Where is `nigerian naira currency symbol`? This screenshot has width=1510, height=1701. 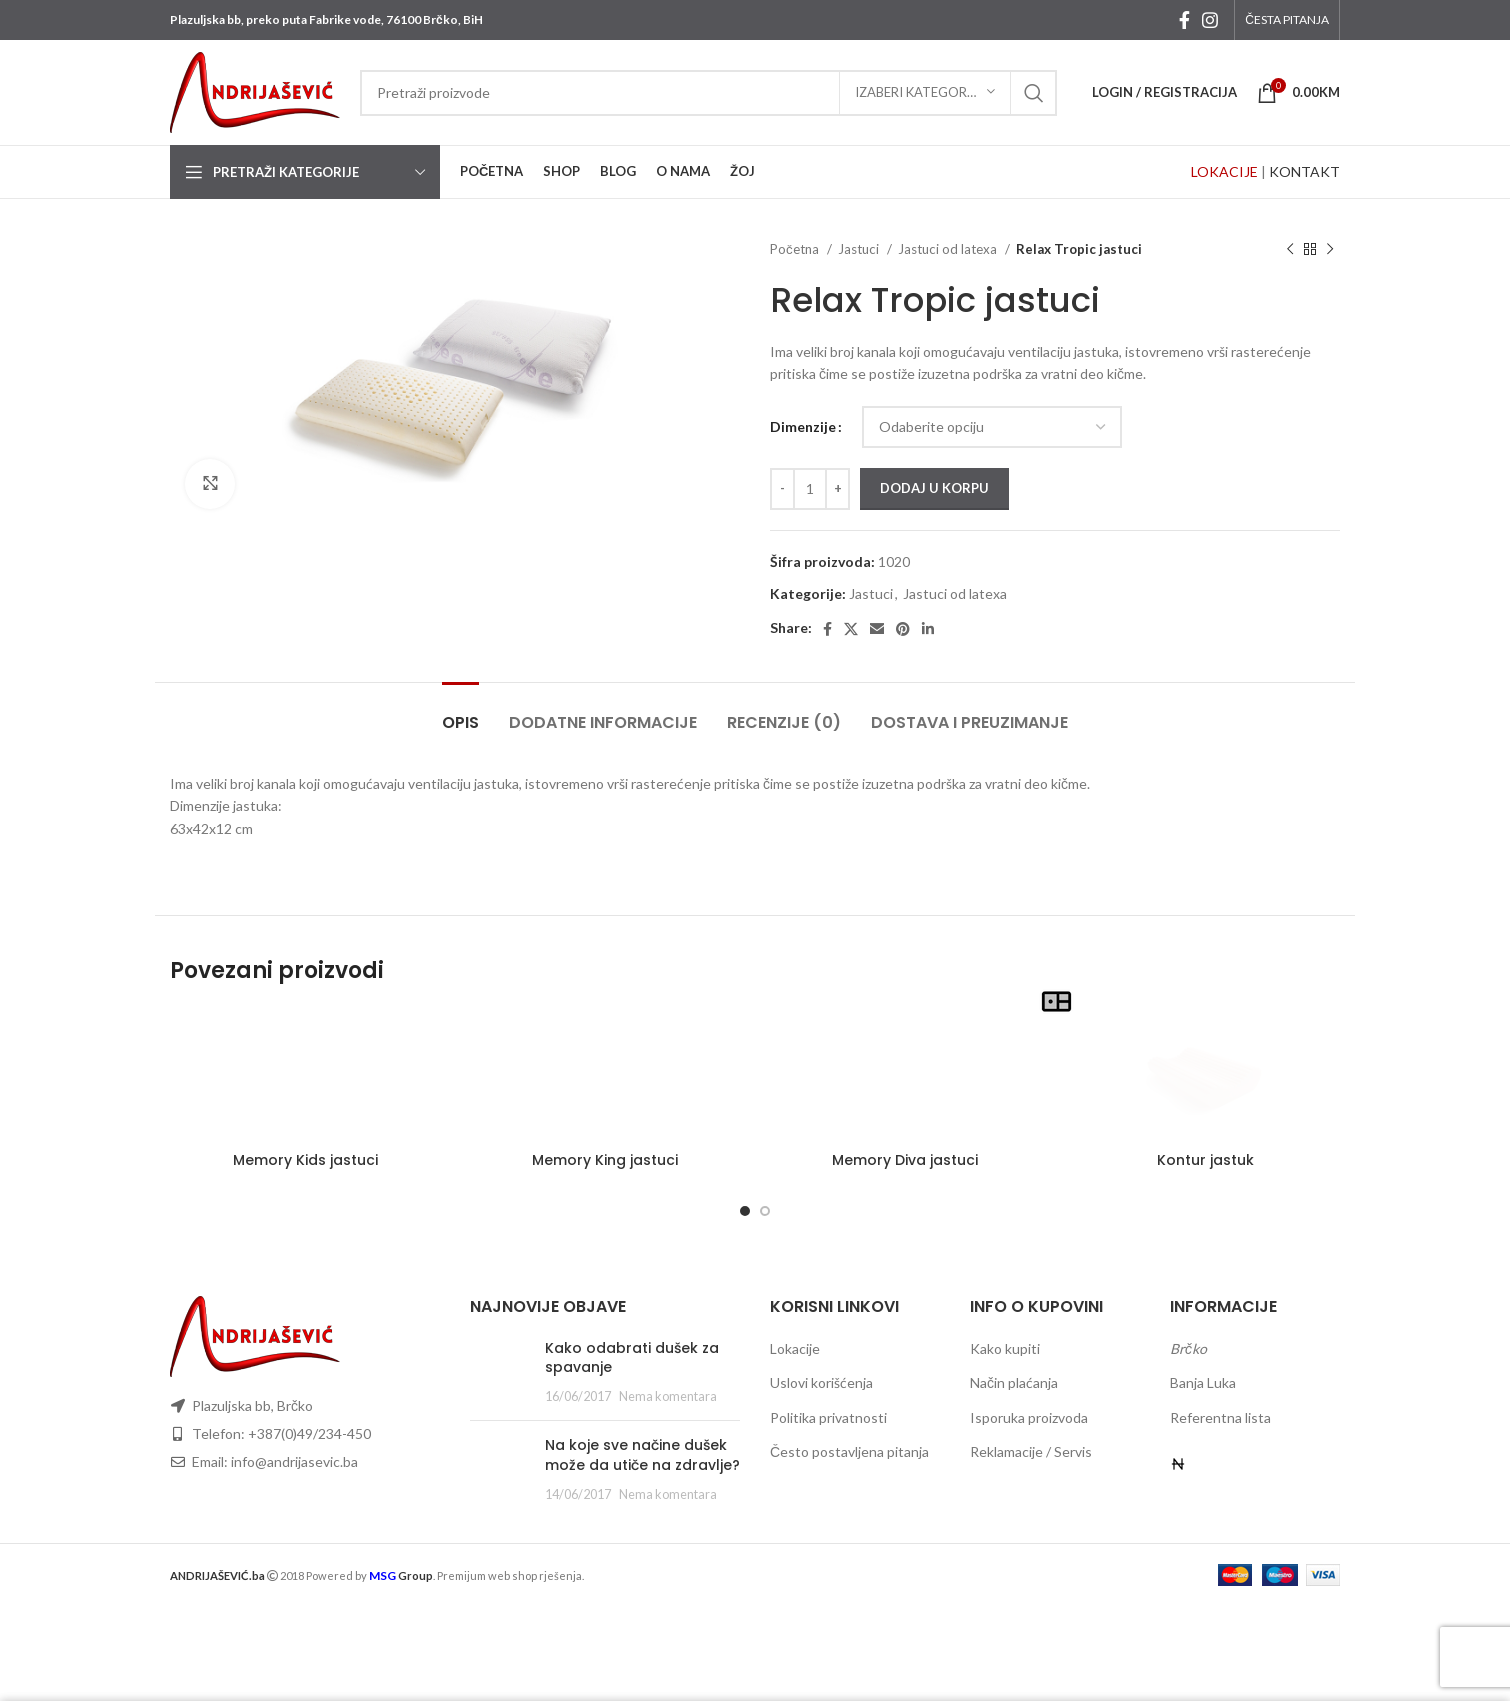 nigerian naira currency symbol is located at coordinates (1178, 1464).